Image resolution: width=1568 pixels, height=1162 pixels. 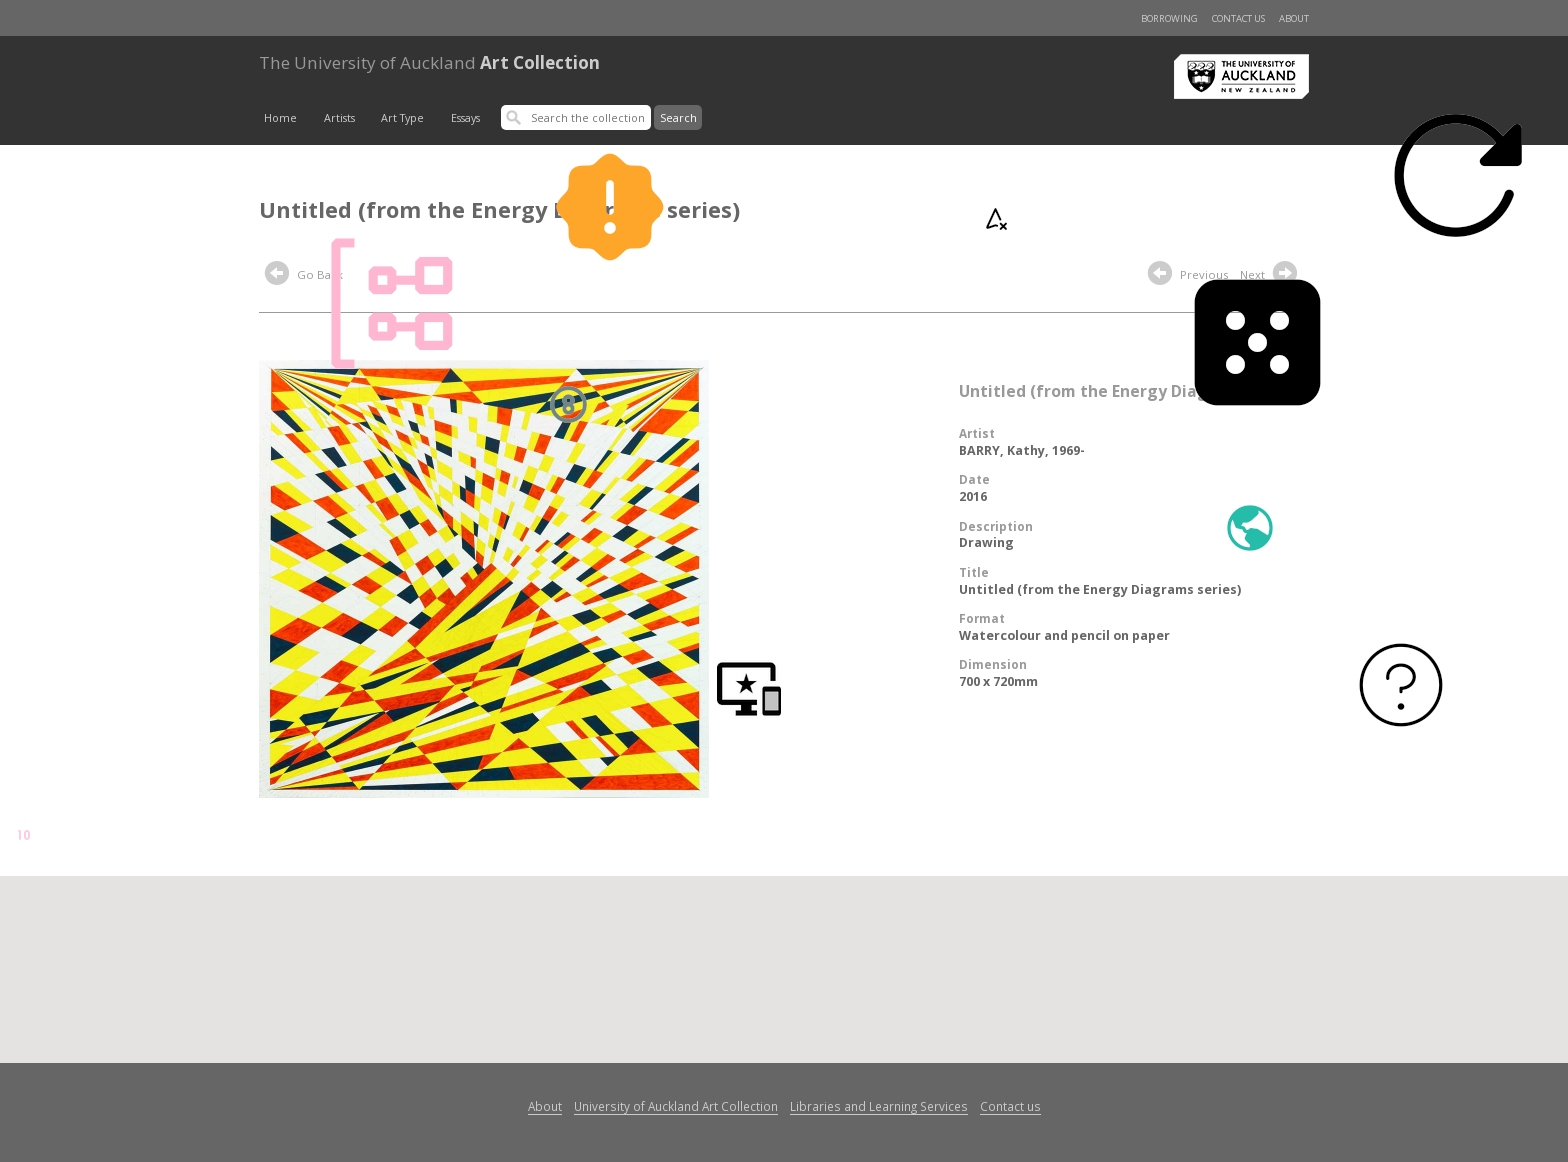 What do you see at coordinates (1460, 175) in the screenshot?
I see `refresh or reload the current page` at bounding box center [1460, 175].